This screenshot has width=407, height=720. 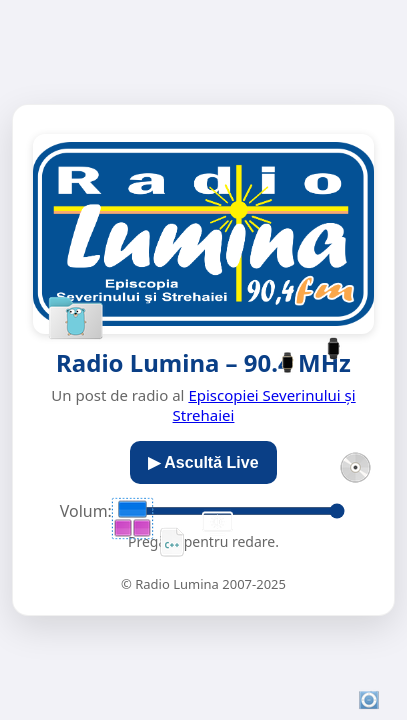 What do you see at coordinates (75, 319) in the screenshot?
I see `open folder containing Go programming files` at bounding box center [75, 319].